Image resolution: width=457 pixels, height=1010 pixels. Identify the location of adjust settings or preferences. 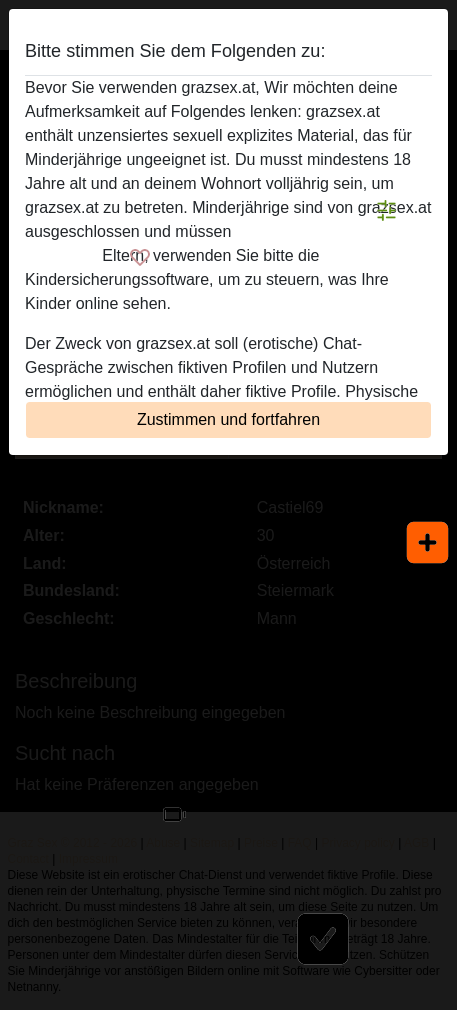
(386, 210).